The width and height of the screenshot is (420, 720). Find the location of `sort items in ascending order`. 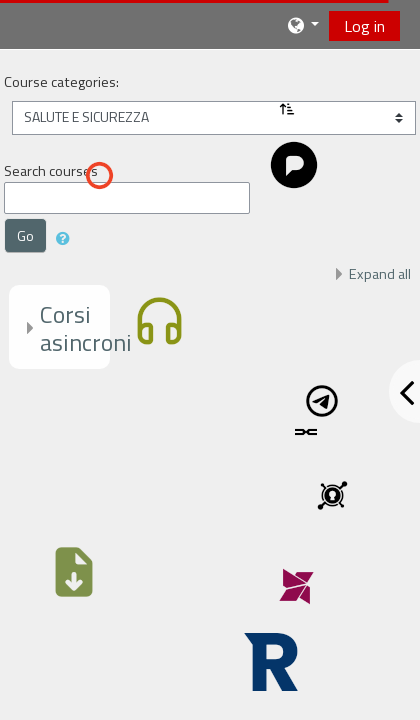

sort items in ascending order is located at coordinates (287, 109).